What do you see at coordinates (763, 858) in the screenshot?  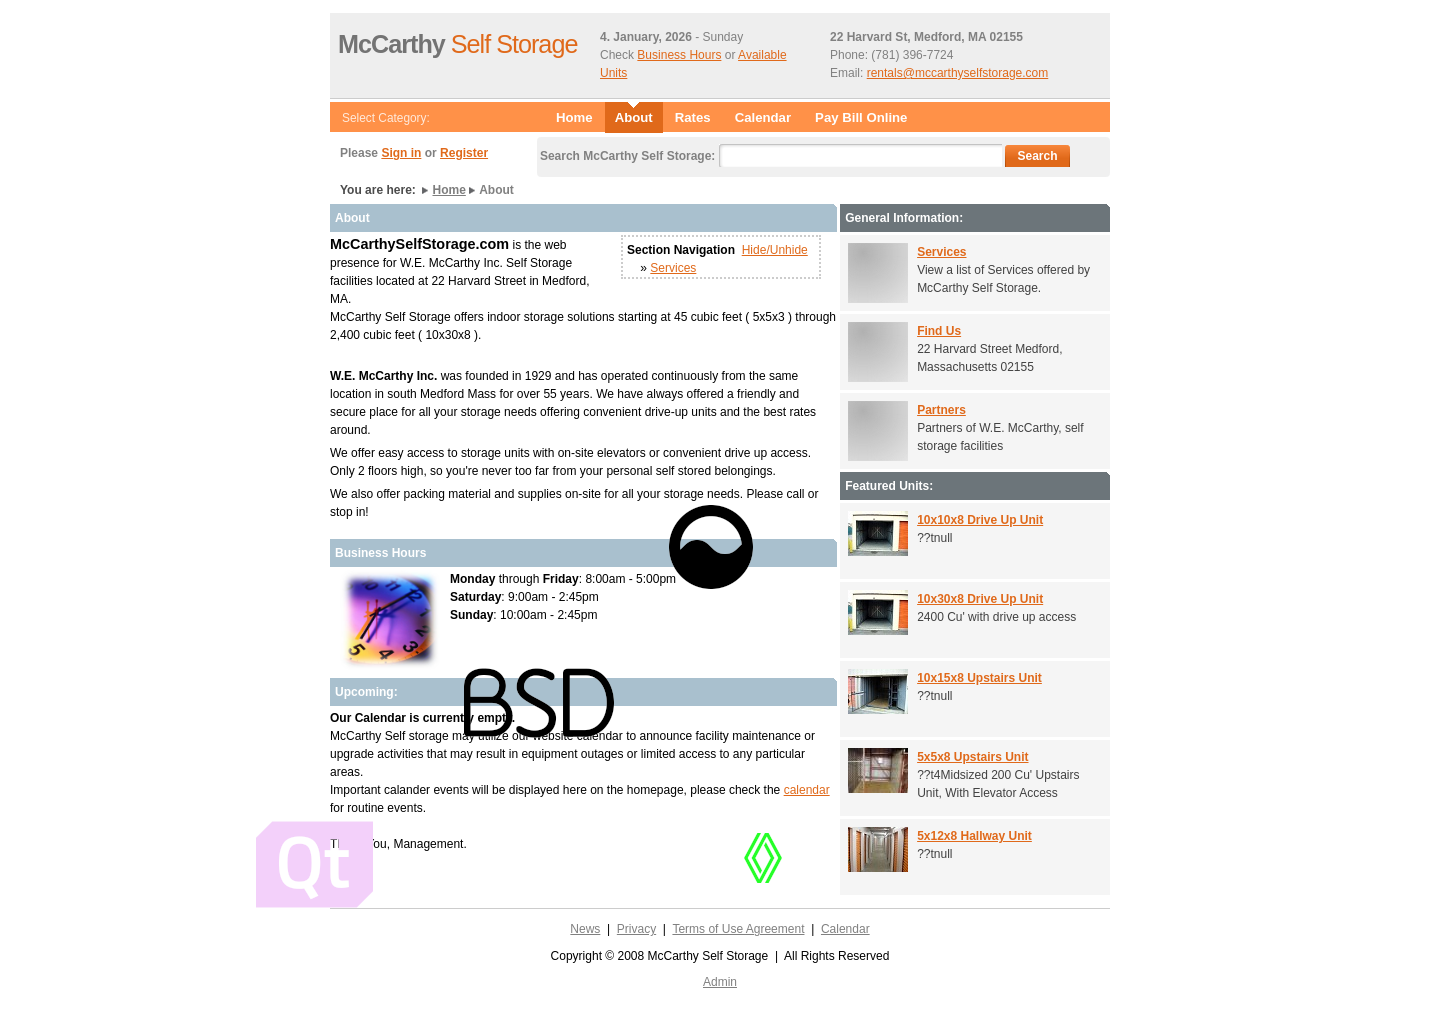 I see `renault brand logo` at bounding box center [763, 858].